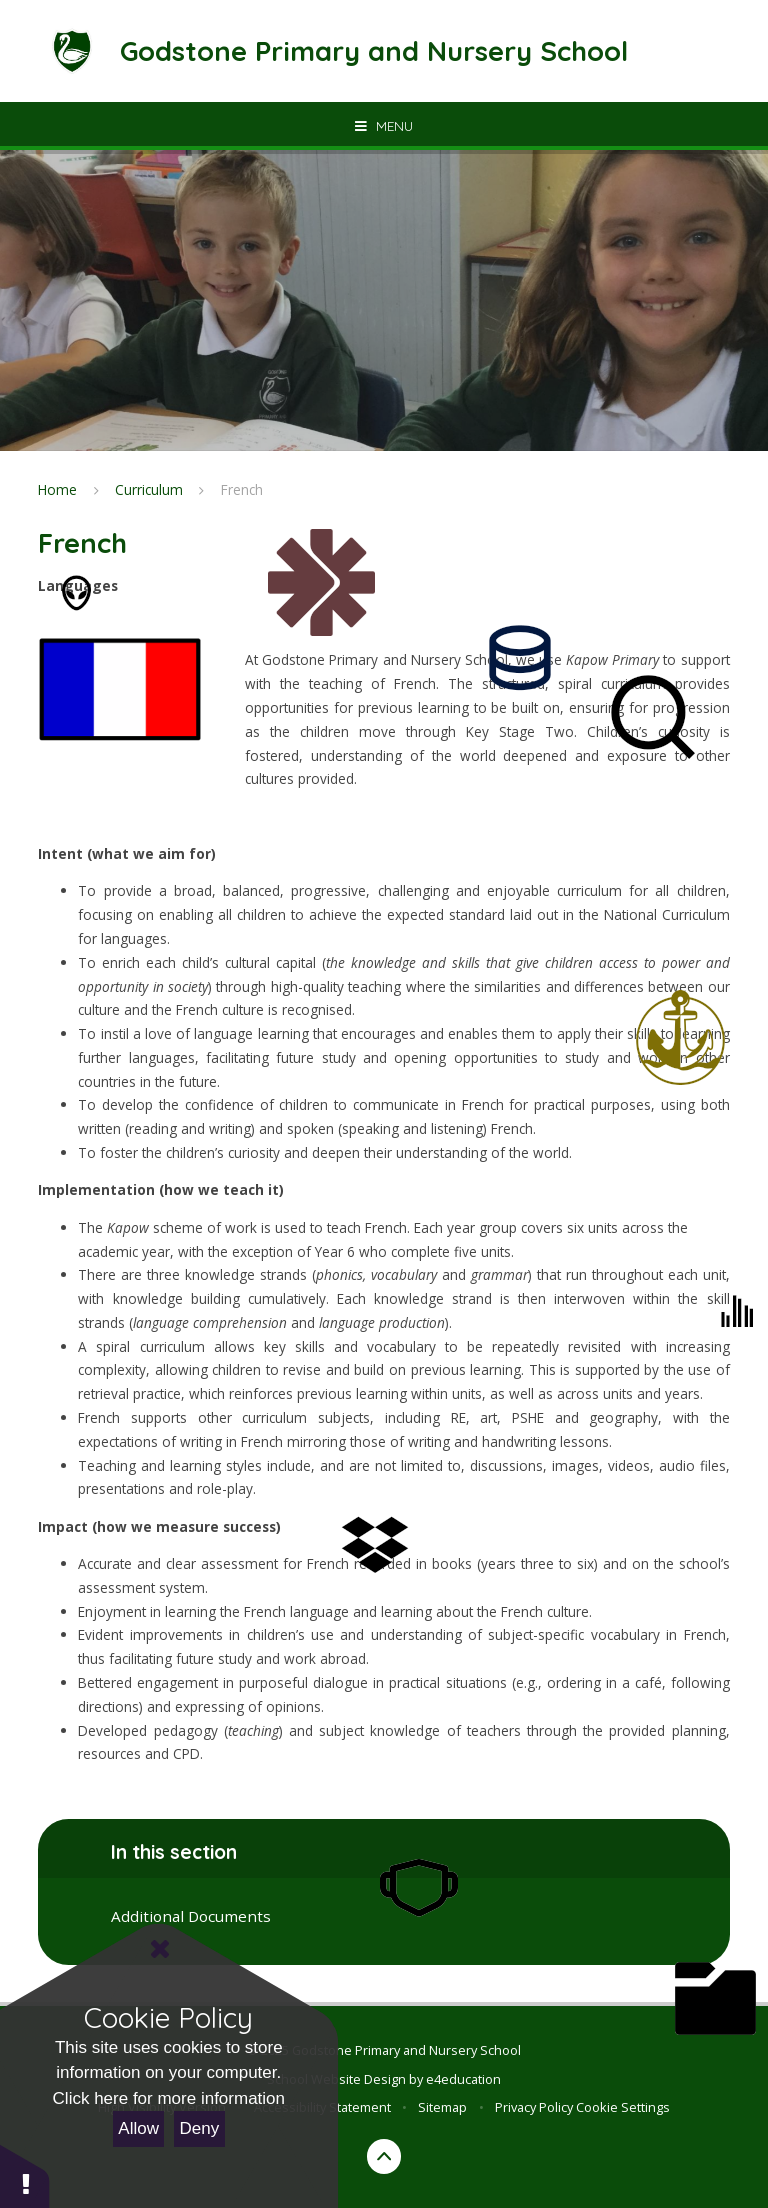 The height and width of the screenshot is (2208, 768). Describe the element at coordinates (375, 1542) in the screenshot. I see `open Dropbox cloud storage` at that location.